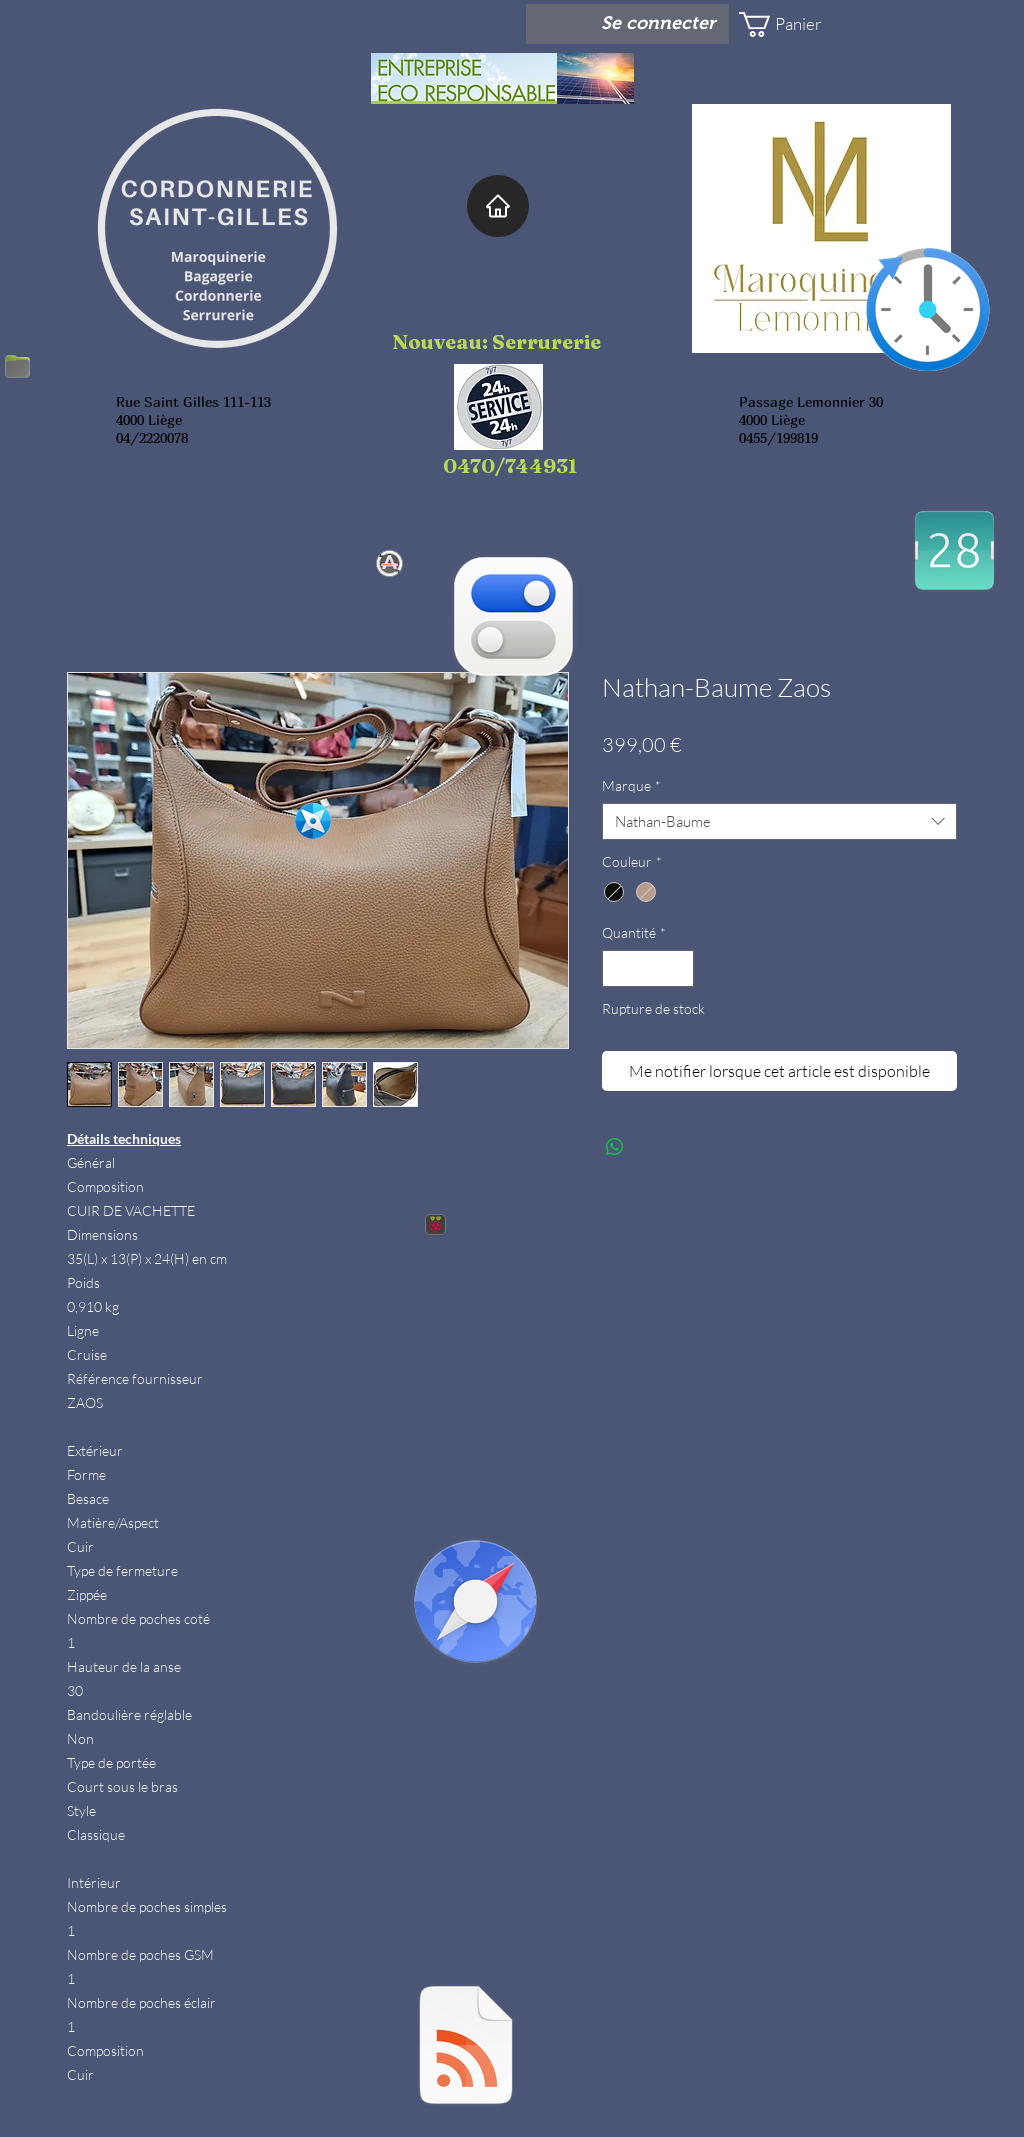 Image resolution: width=1024 pixels, height=2137 pixels. I want to click on open folder to view contents, so click(17, 366).